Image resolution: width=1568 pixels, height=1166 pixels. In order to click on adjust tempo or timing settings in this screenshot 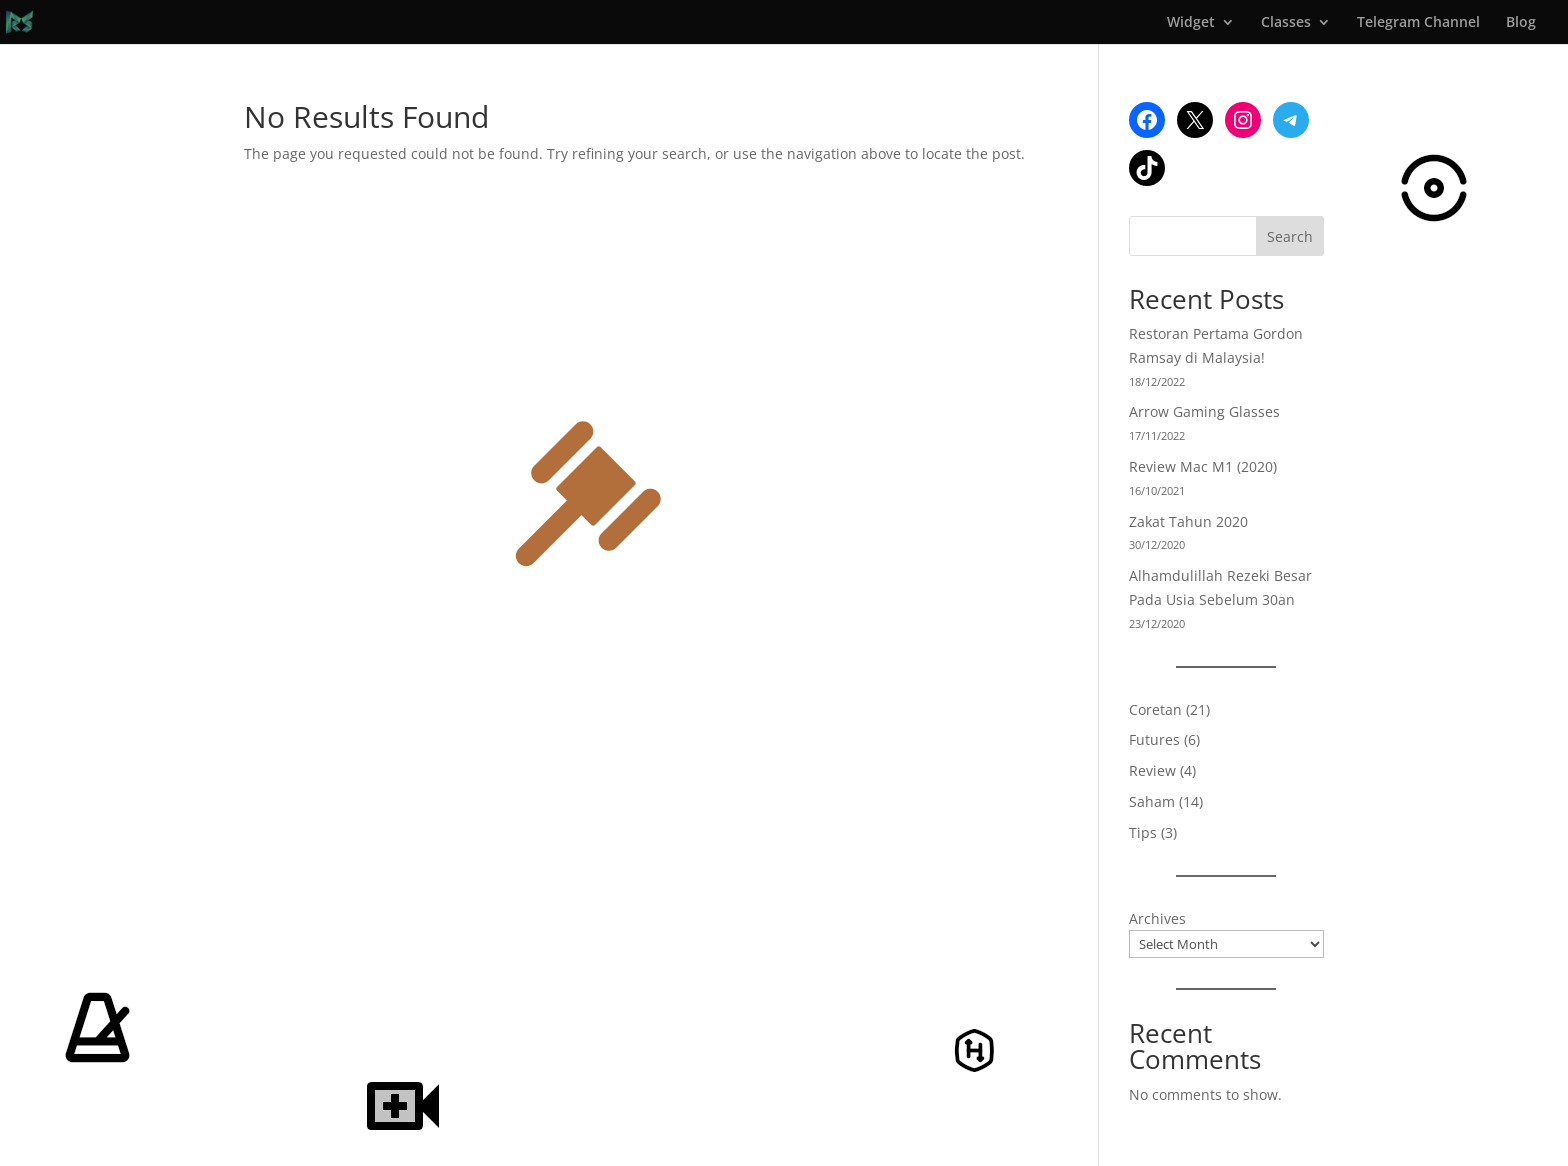, I will do `click(97, 1027)`.